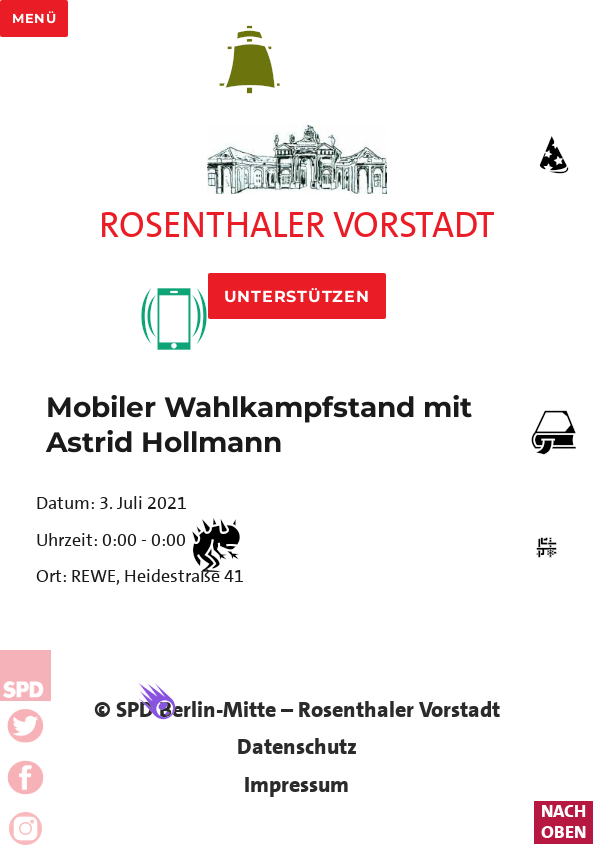  I want to click on incoming call or notification alert, so click(174, 319).